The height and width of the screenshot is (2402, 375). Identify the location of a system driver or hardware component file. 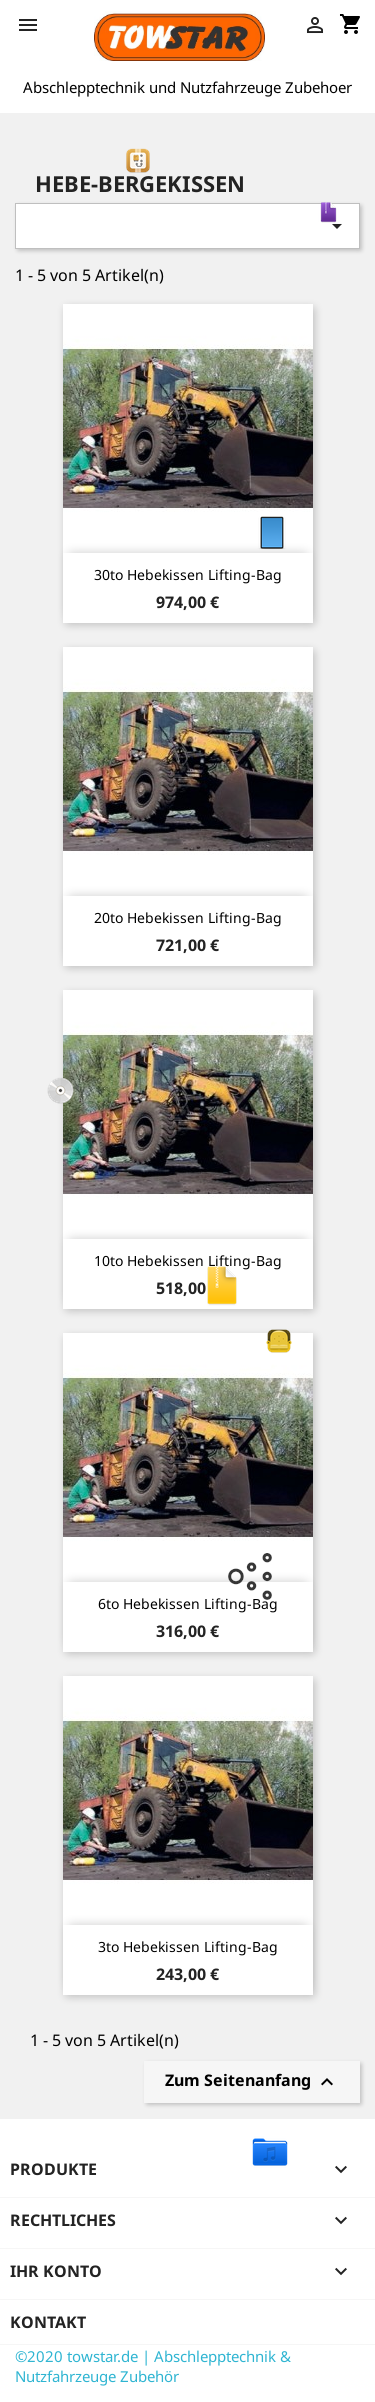
(138, 161).